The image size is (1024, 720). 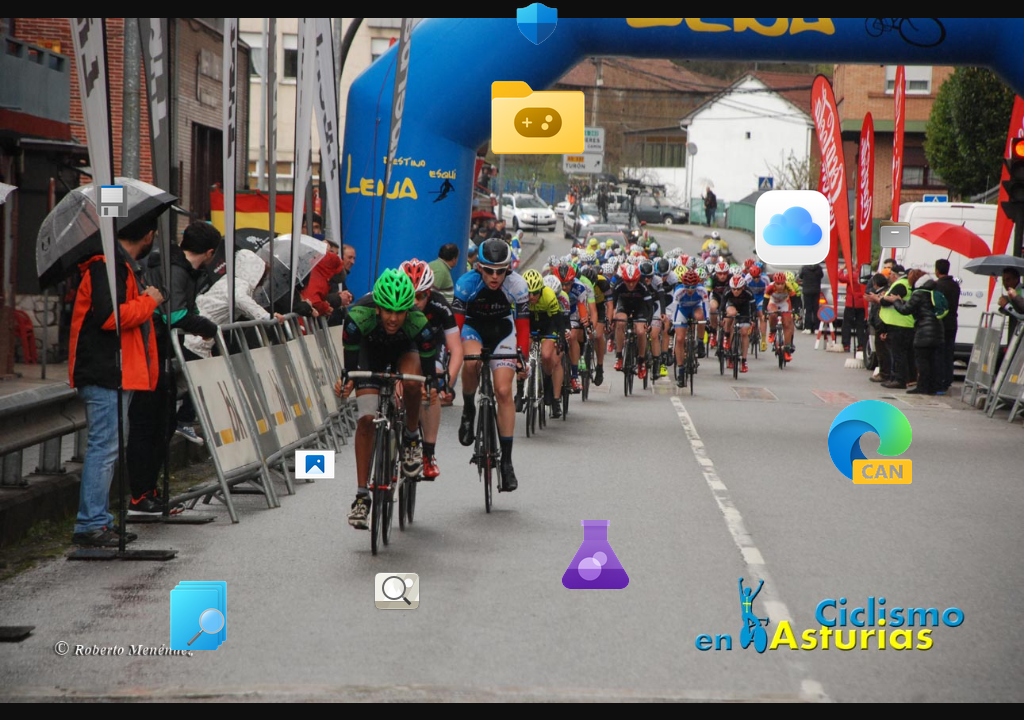 What do you see at coordinates (198, 615) in the screenshot?
I see `search files or documents` at bounding box center [198, 615].